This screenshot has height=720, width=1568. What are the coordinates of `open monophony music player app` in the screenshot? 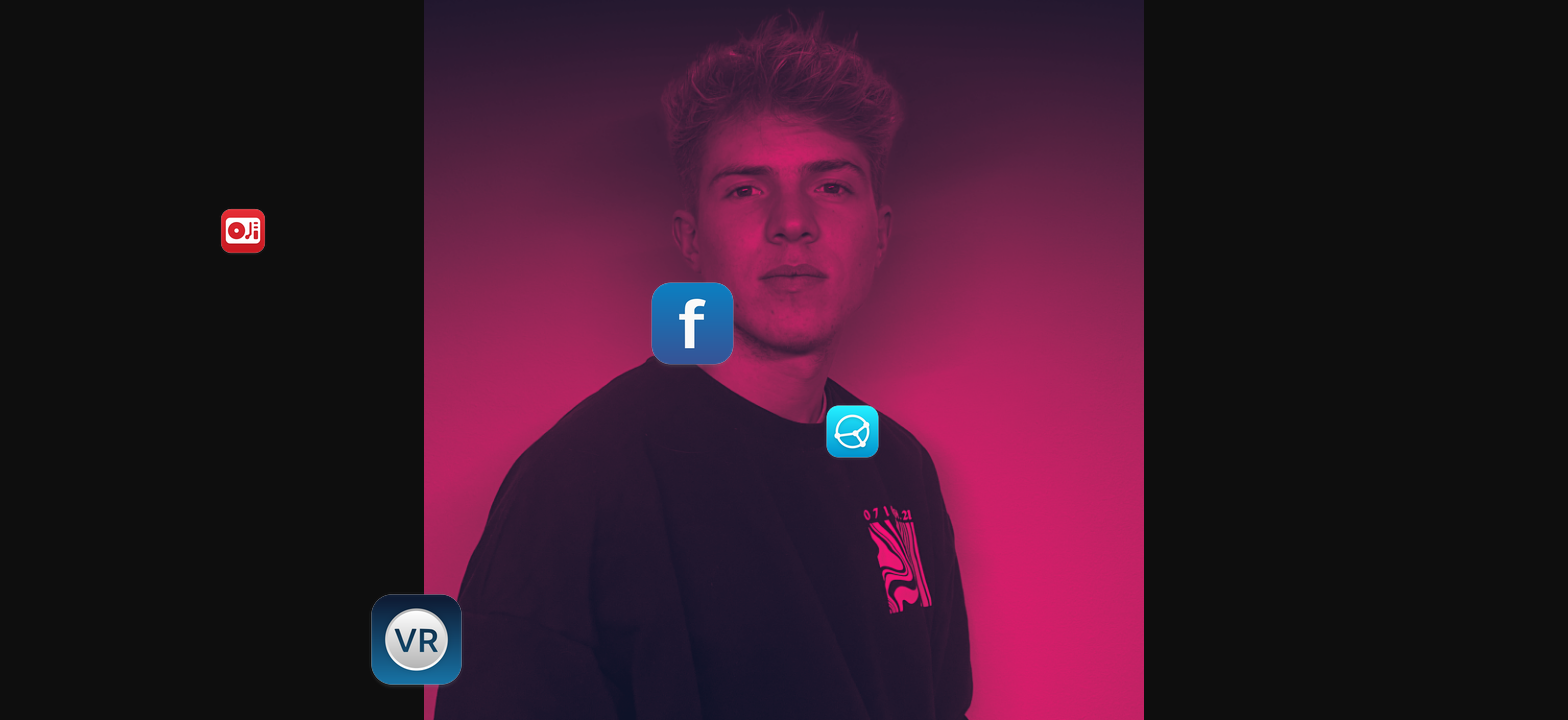 It's located at (243, 231).